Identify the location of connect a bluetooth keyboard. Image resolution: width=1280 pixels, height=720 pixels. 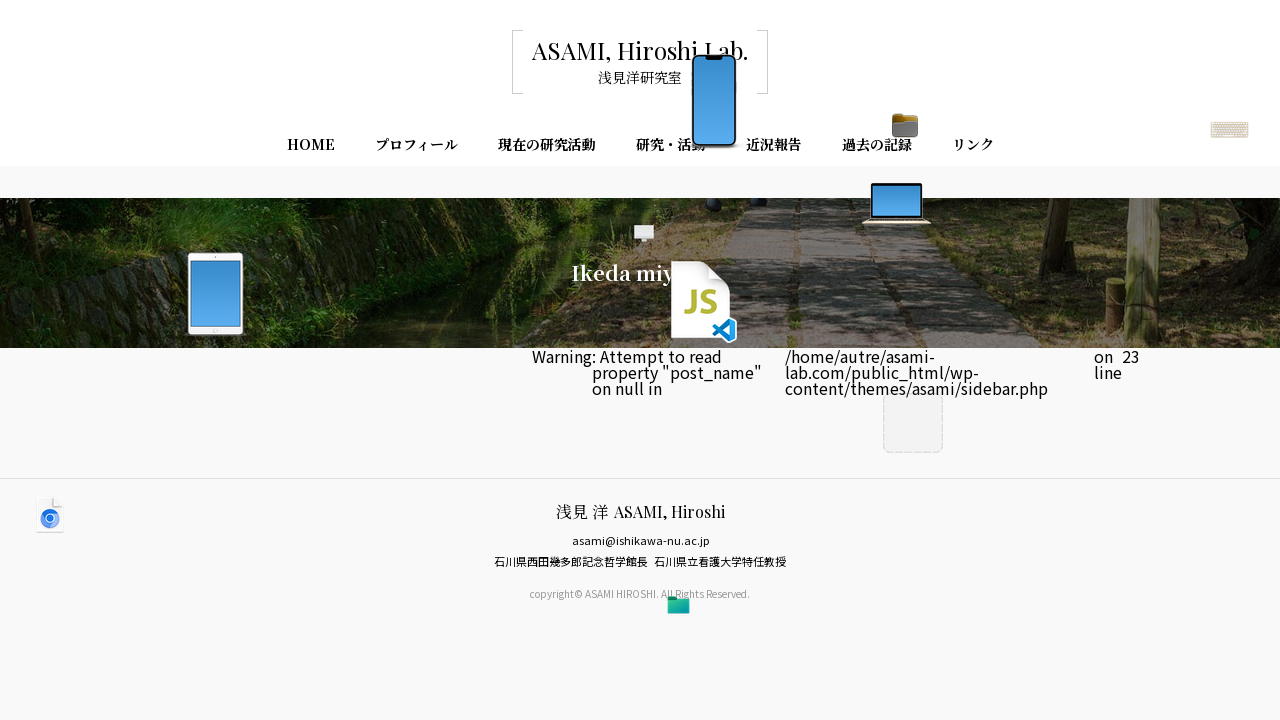
(1229, 129).